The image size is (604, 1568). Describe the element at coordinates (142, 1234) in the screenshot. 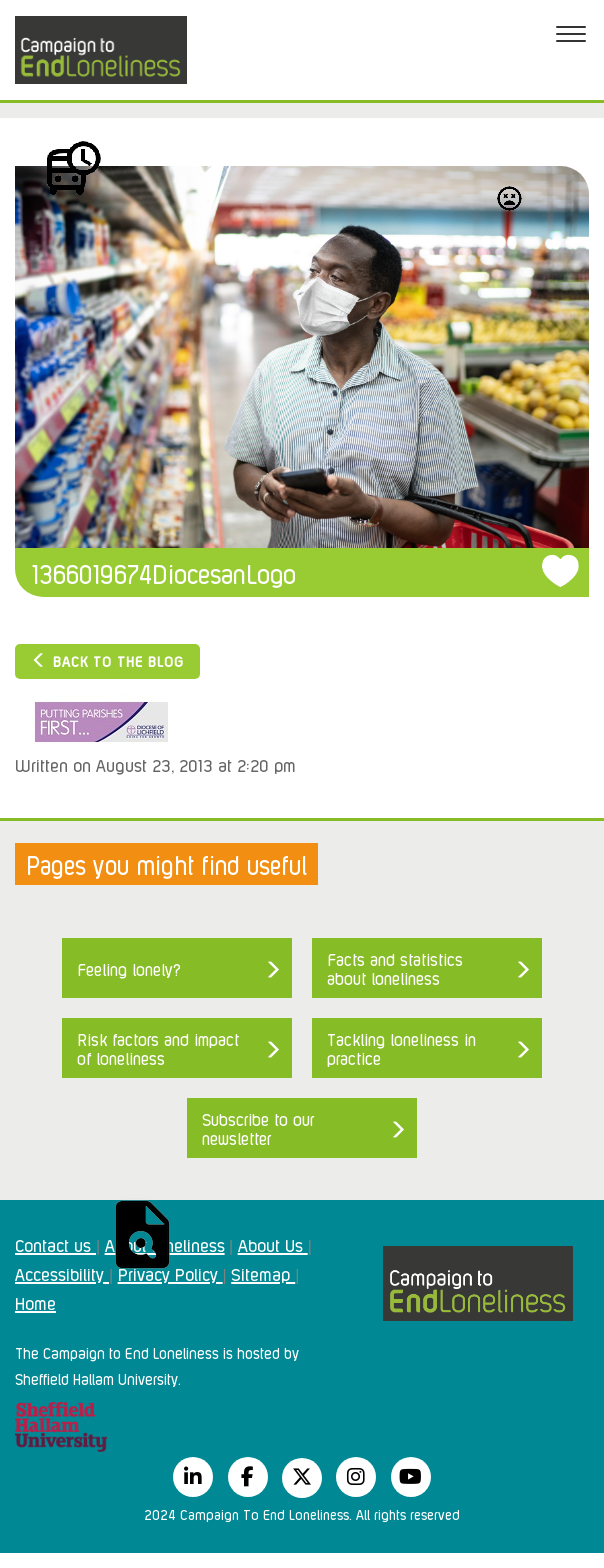

I see `search within document` at that location.